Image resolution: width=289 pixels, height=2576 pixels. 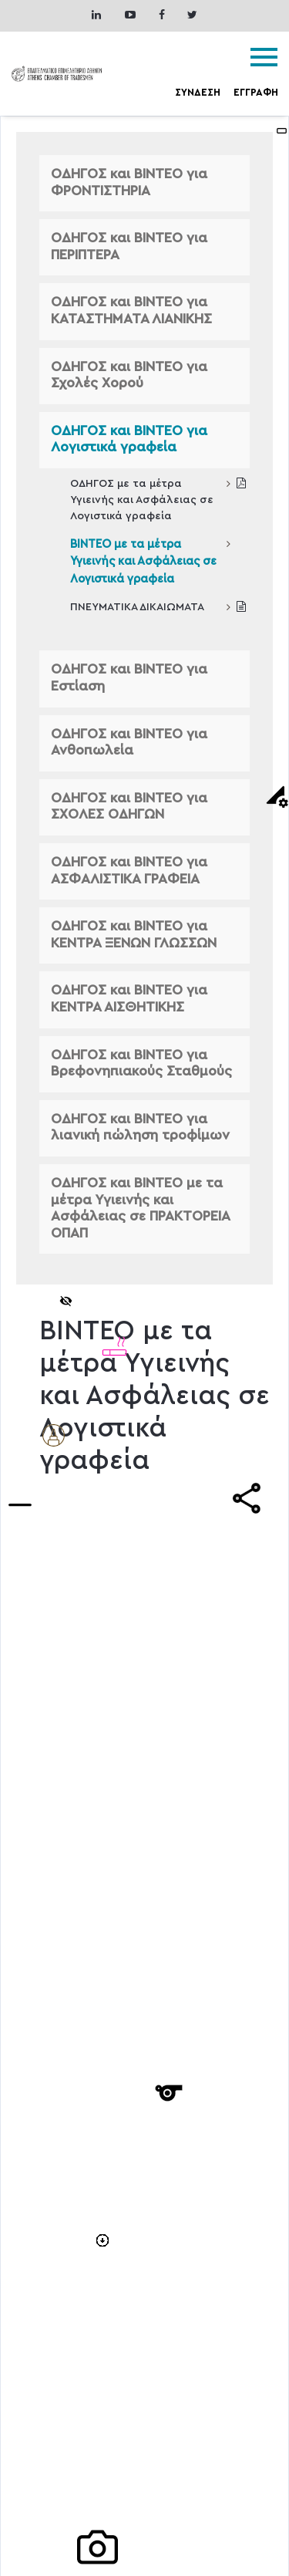 I want to click on marker or highlighter tool, so click(x=53, y=1435).